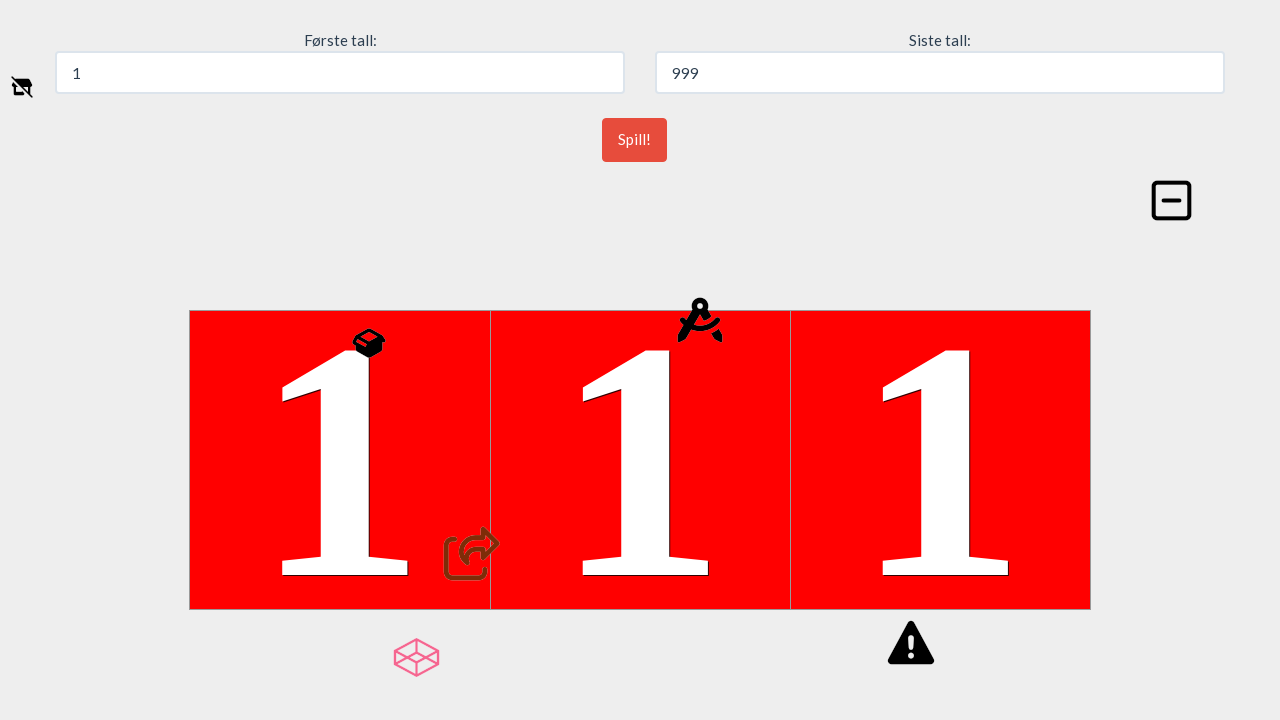  What do you see at coordinates (22, 87) in the screenshot?
I see `store or shop is currently unavailable` at bounding box center [22, 87].